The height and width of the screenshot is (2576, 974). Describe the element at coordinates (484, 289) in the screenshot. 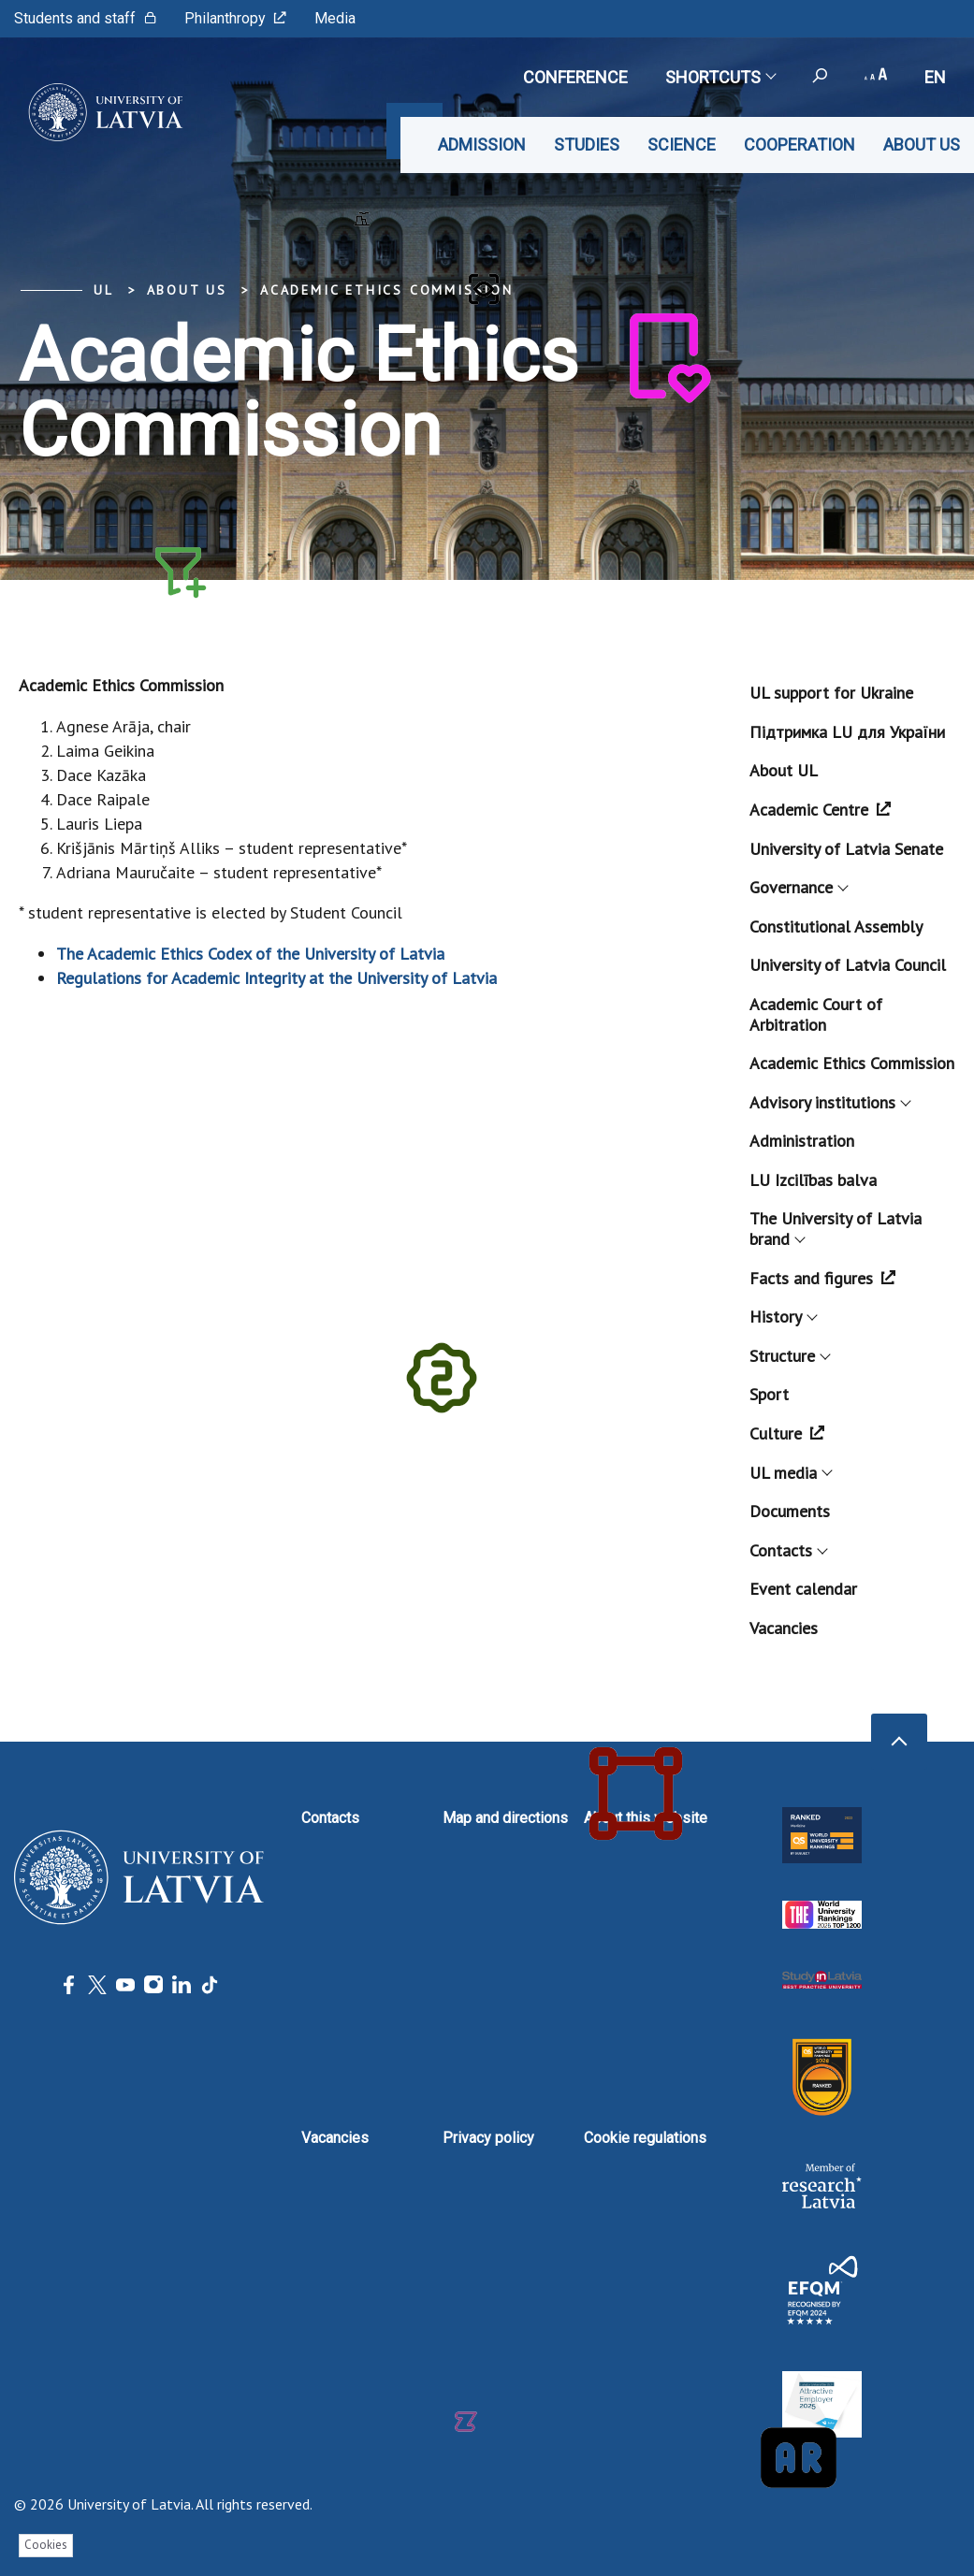

I see `scan with eye recognition` at that location.